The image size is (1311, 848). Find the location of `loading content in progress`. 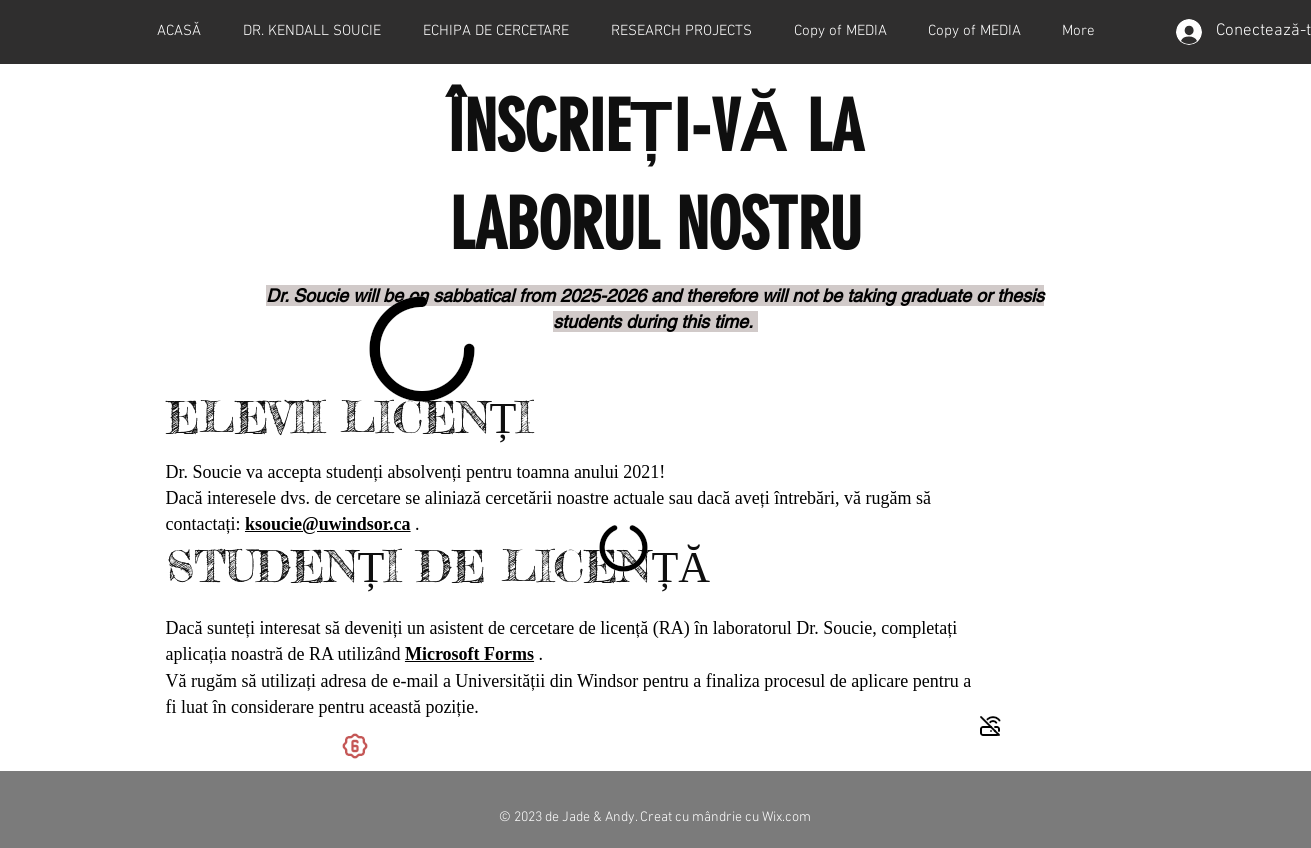

loading content in progress is located at coordinates (422, 349).